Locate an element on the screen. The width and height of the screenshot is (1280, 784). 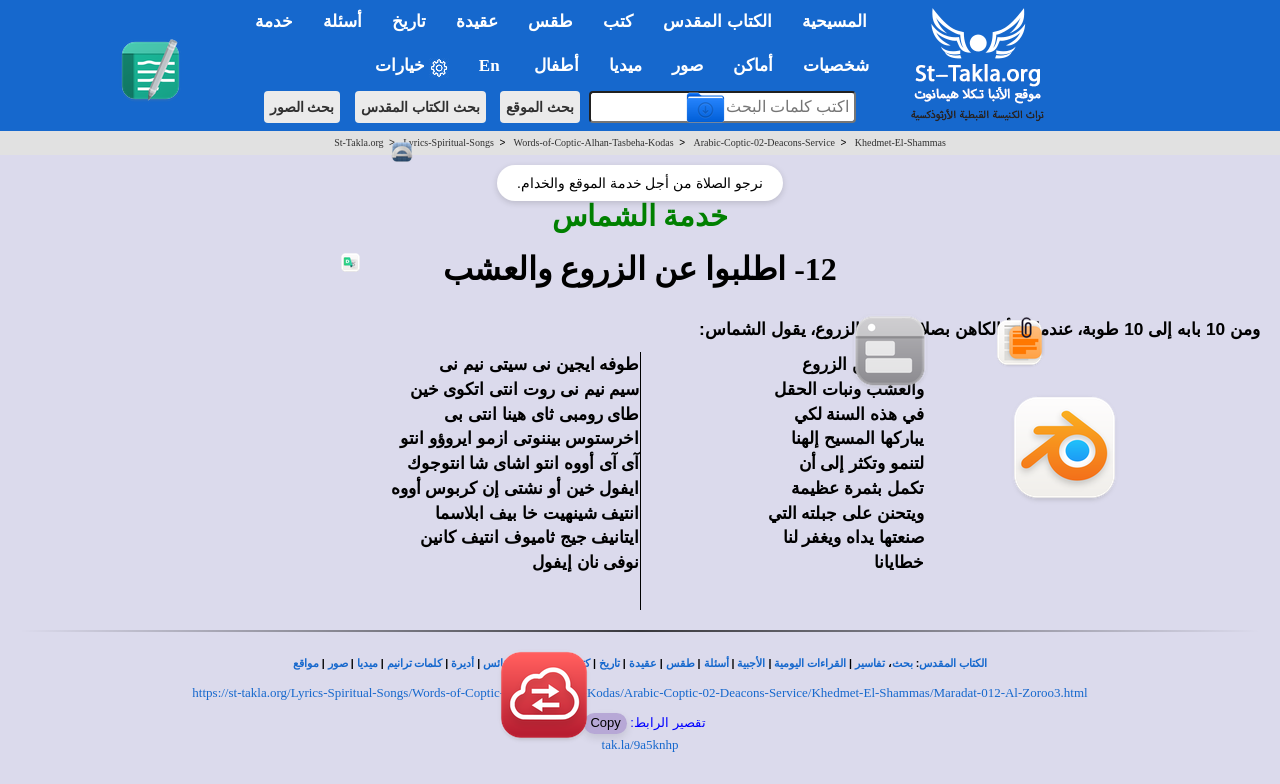
open marknote app for writing notes is located at coordinates (150, 70).